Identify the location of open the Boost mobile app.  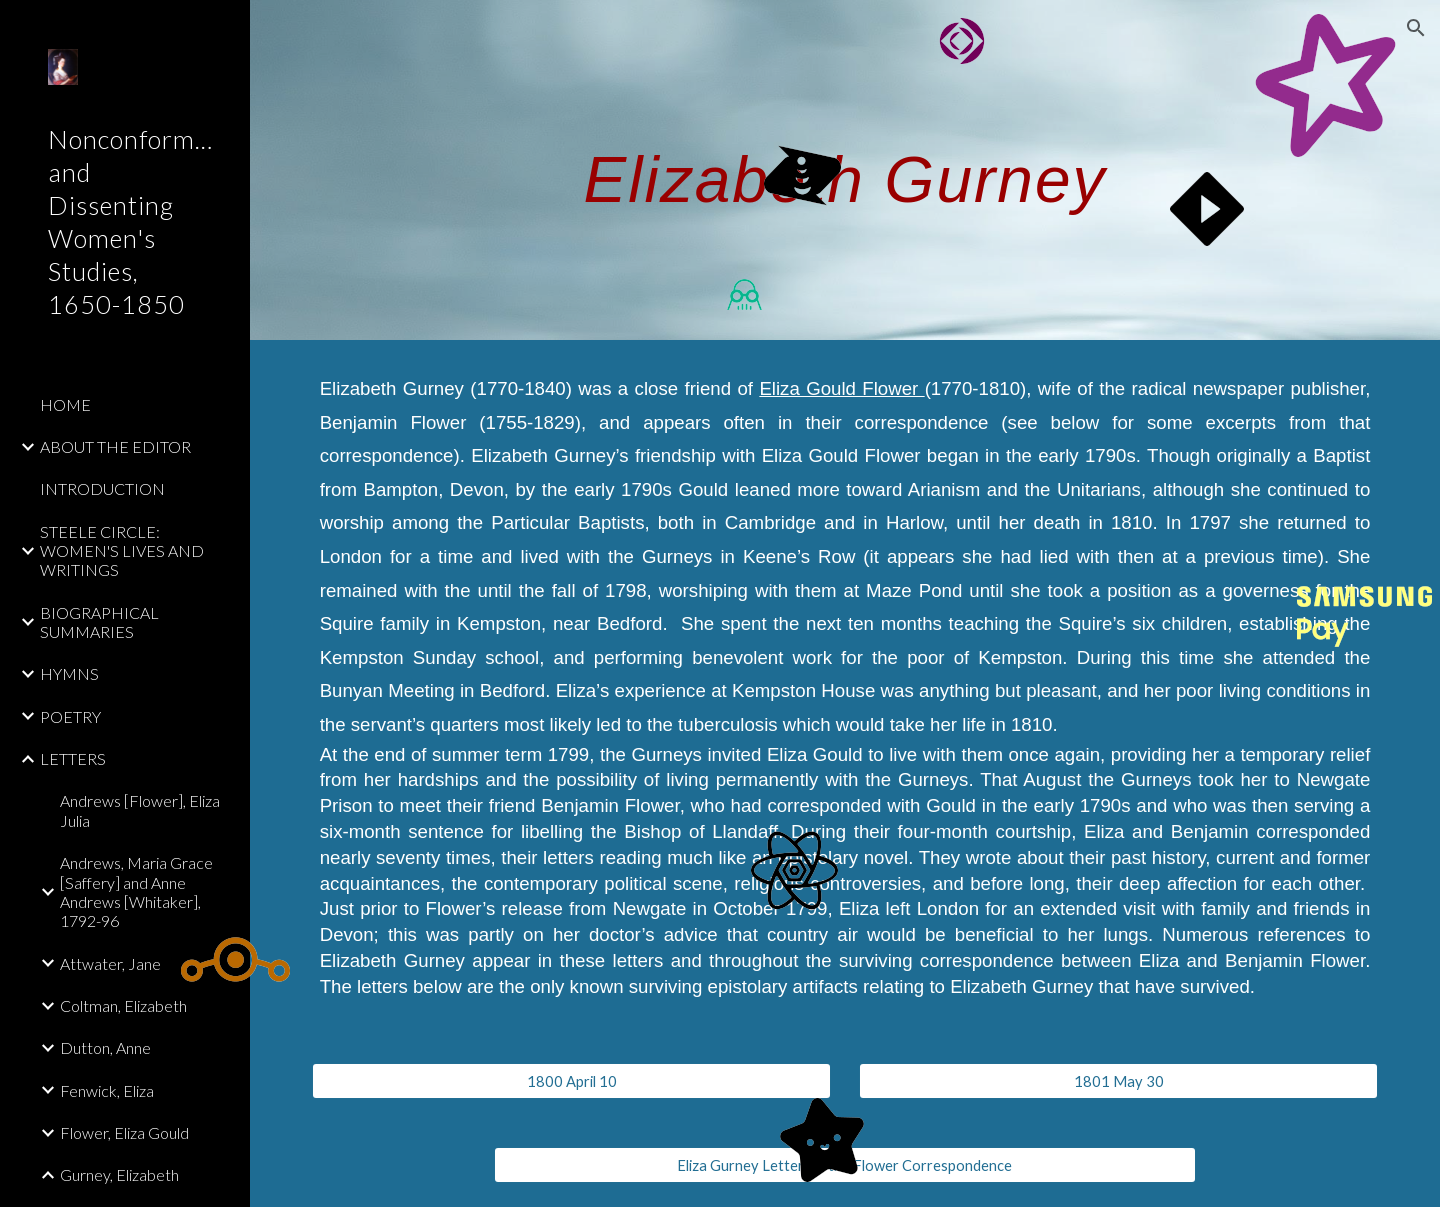
(802, 175).